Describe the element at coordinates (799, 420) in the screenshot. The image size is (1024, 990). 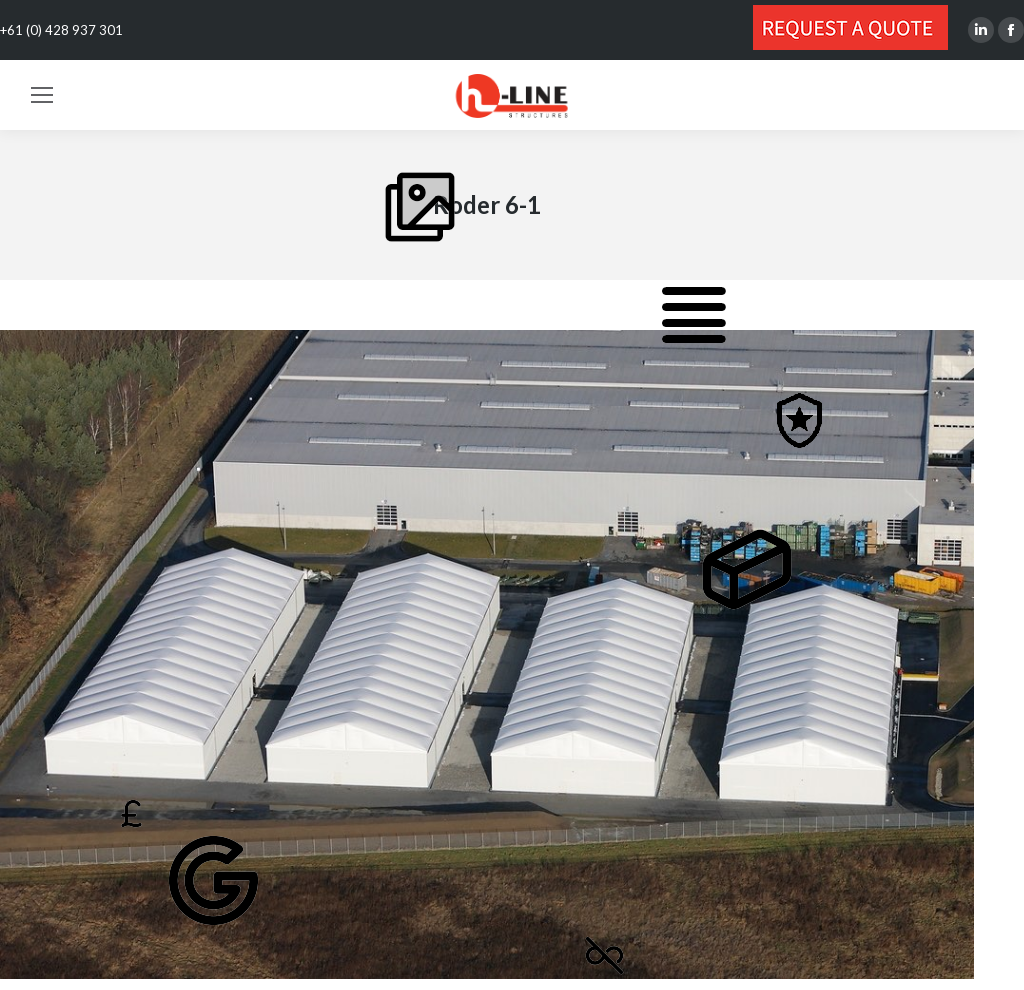
I see `contact local police or emergency services` at that location.